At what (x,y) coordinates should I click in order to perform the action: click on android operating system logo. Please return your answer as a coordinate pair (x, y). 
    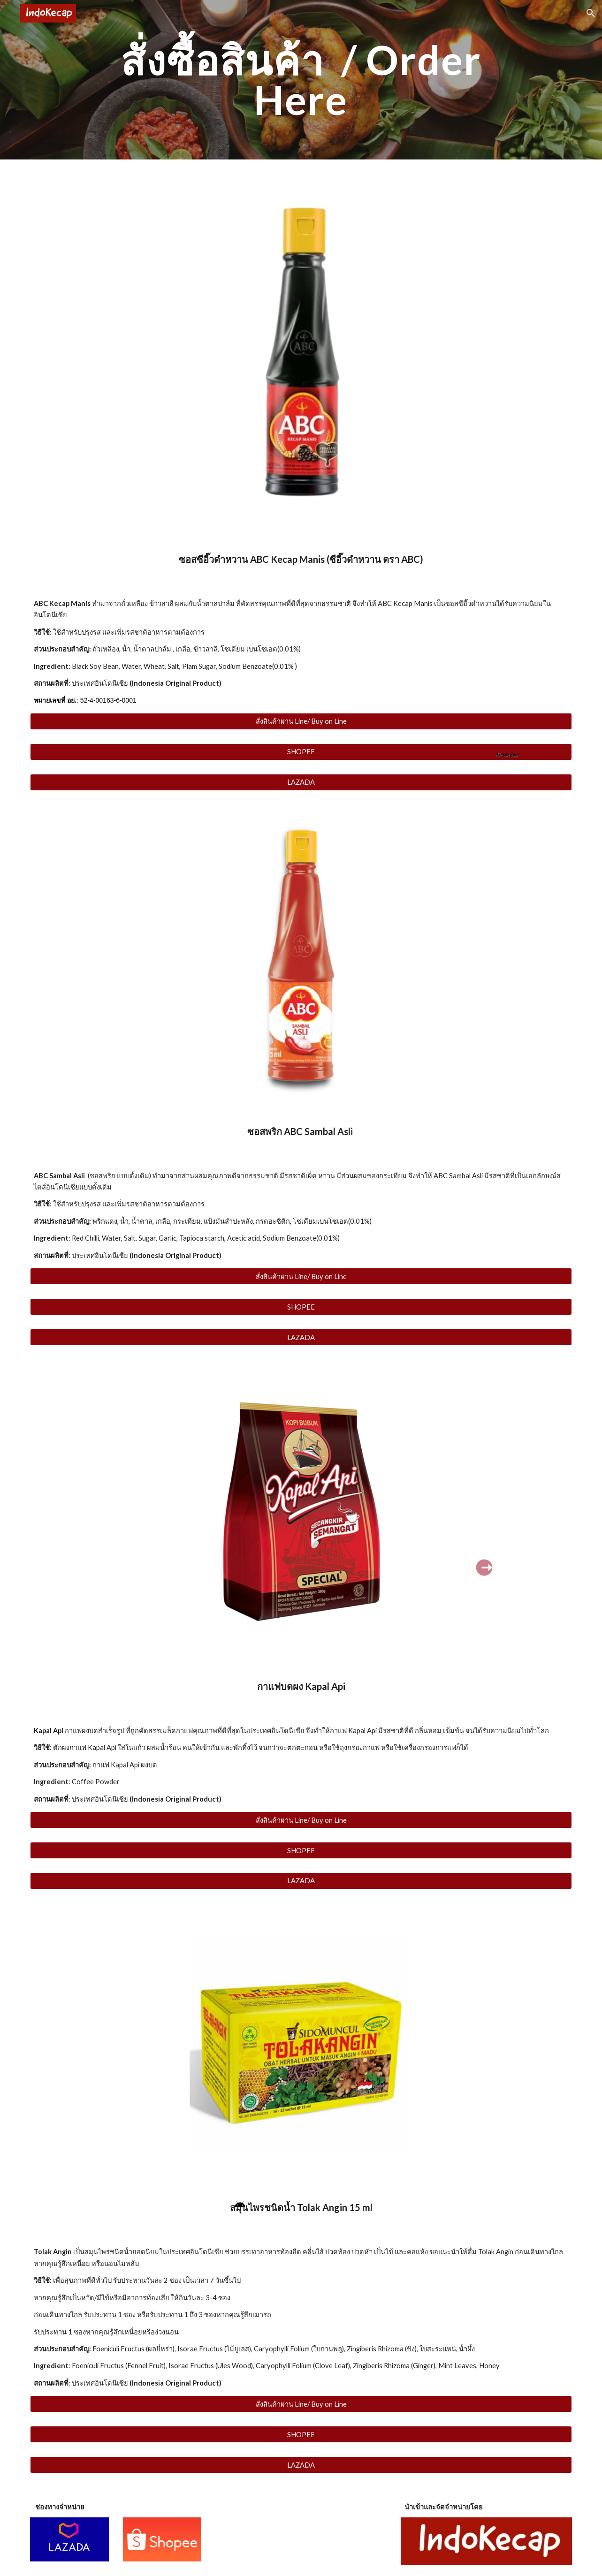
    Looking at the image, I should click on (240, 2205).